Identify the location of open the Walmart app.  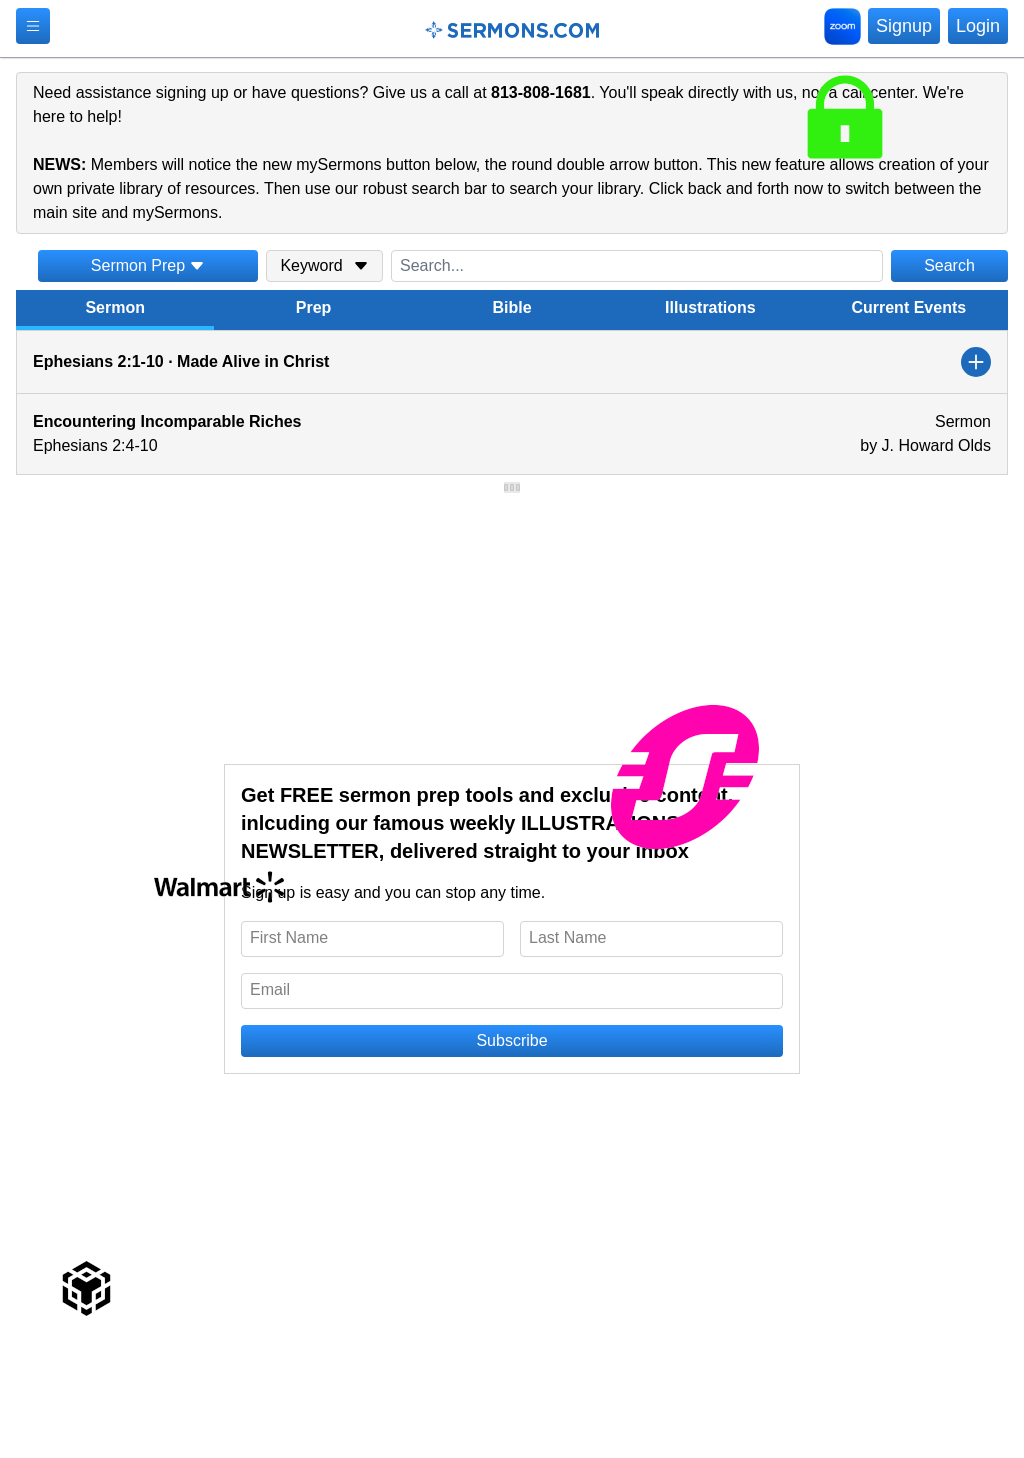
(219, 887).